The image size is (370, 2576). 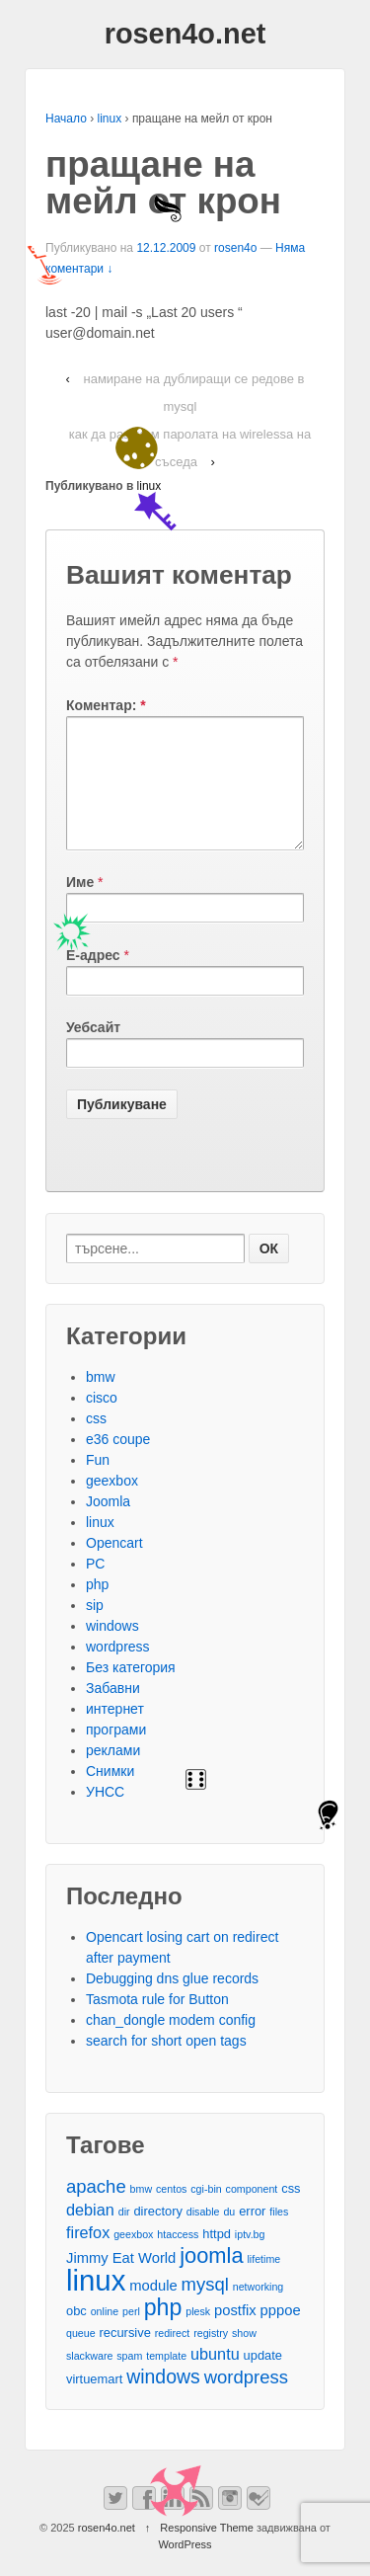 What do you see at coordinates (176, 2490) in the screenshot?
I see `select shuriken weapon in game inventory` at bounding box center [176, 2490].